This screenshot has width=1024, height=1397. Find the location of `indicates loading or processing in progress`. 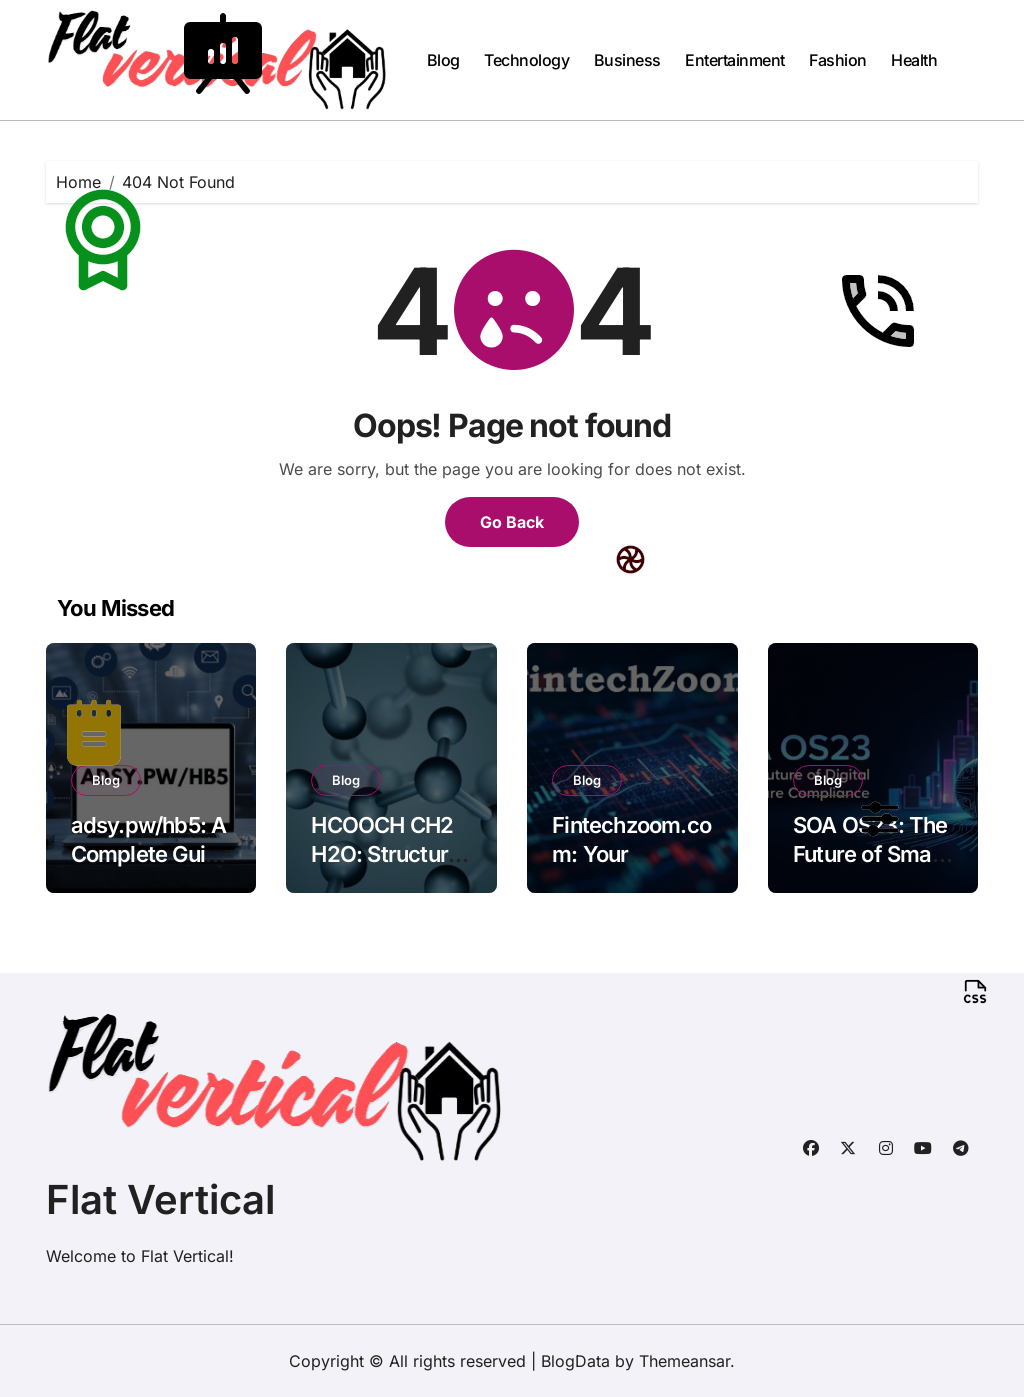

indicates loading or processing in progress is located at coordinates (630, 559).